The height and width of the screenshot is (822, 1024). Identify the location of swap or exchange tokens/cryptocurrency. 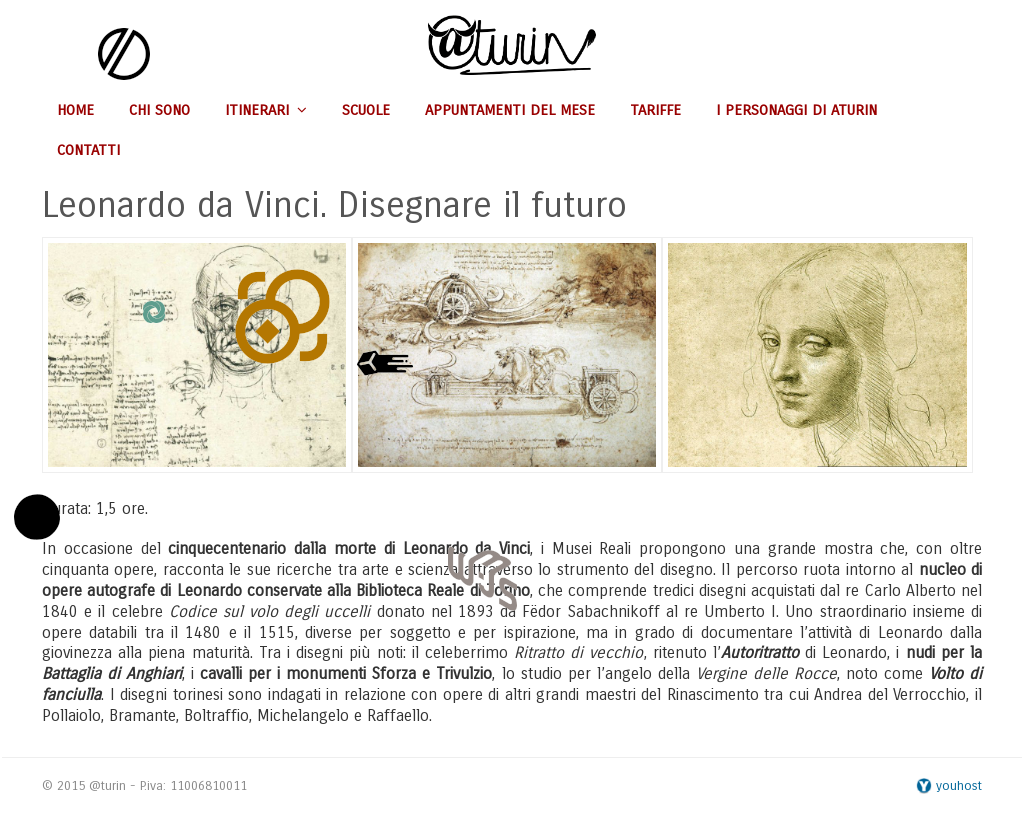
(282, 316).